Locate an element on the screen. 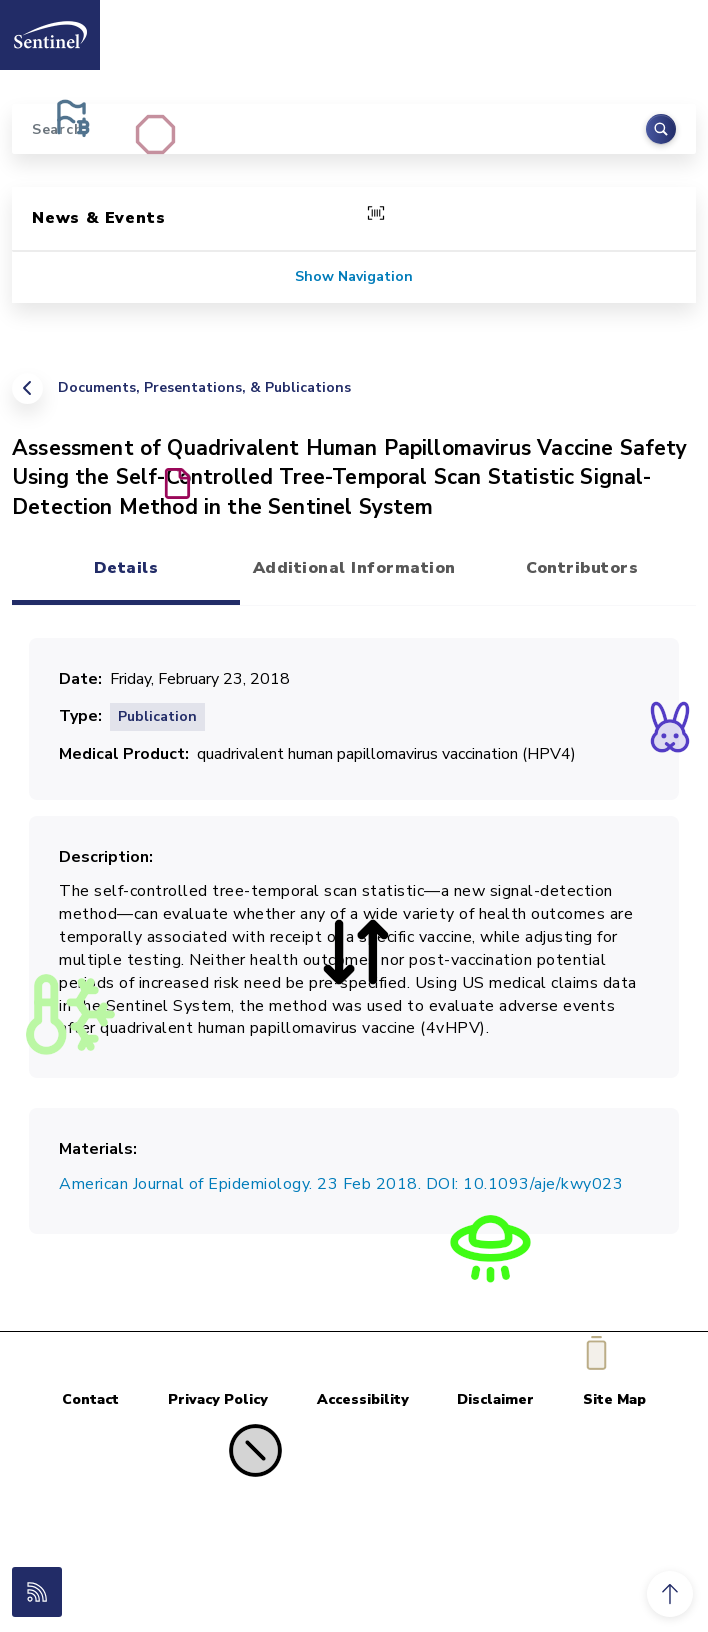 The image size is (708, 1632). flag or mark a bitcoin transaction is located at coordinates (71, 116).